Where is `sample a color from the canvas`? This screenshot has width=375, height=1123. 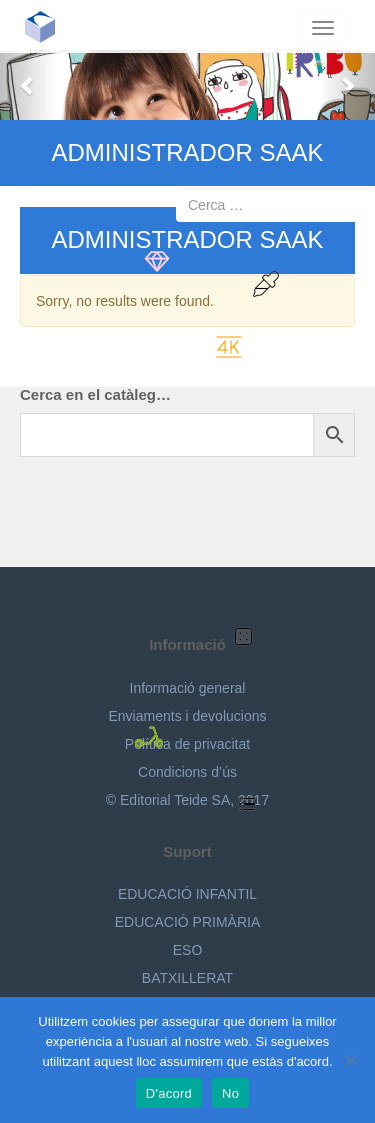 sample a color from the canvas is located at coordinates (266, 284).